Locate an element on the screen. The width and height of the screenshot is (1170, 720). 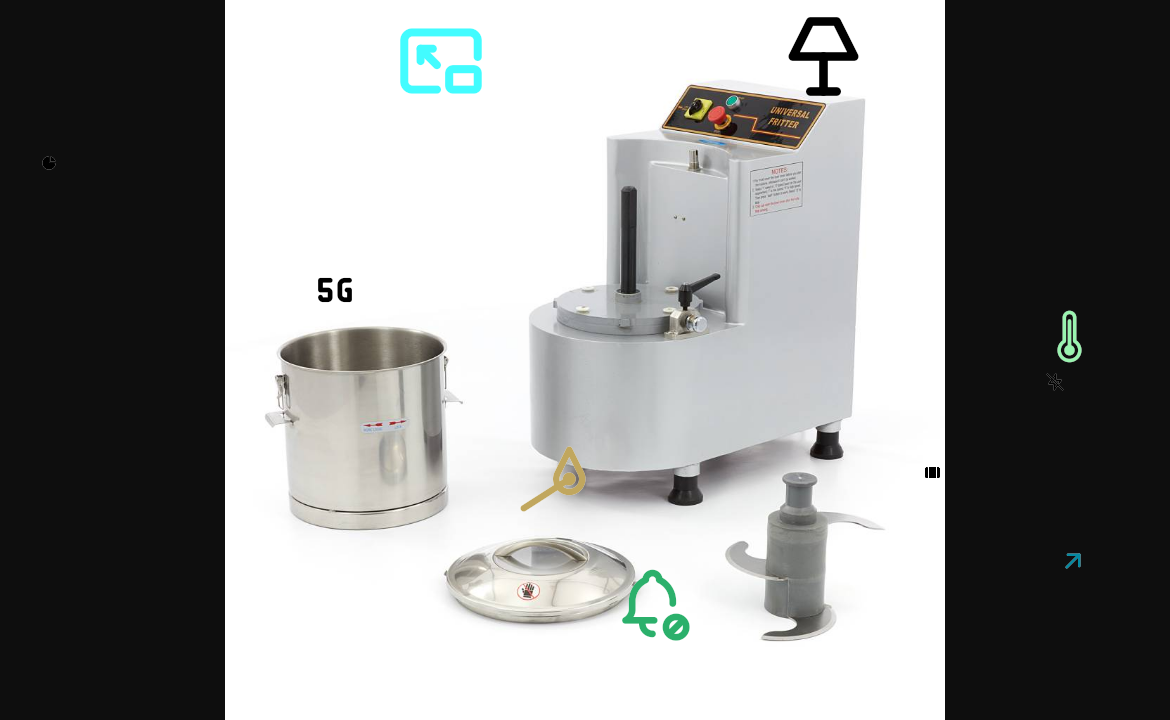
view current temperature is located at coordinates (1069, 336).